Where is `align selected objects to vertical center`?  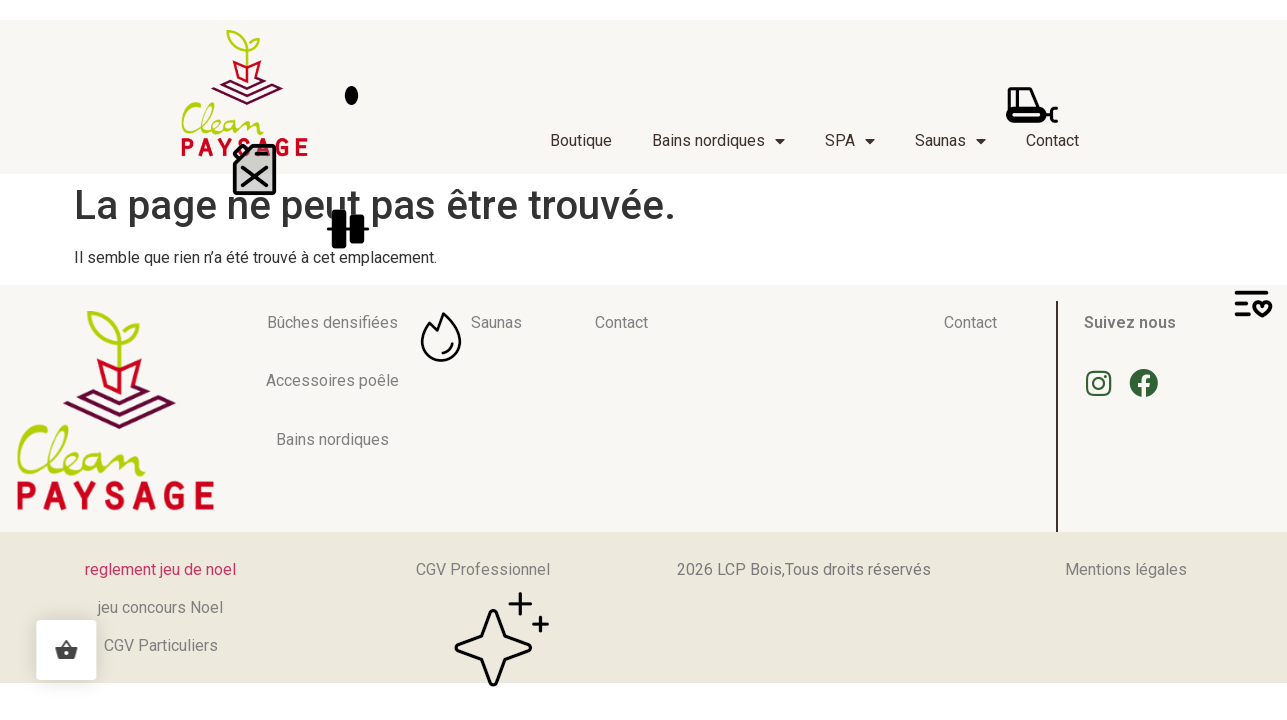 align selected objects to vertical center is located at coordinates (348, 229).